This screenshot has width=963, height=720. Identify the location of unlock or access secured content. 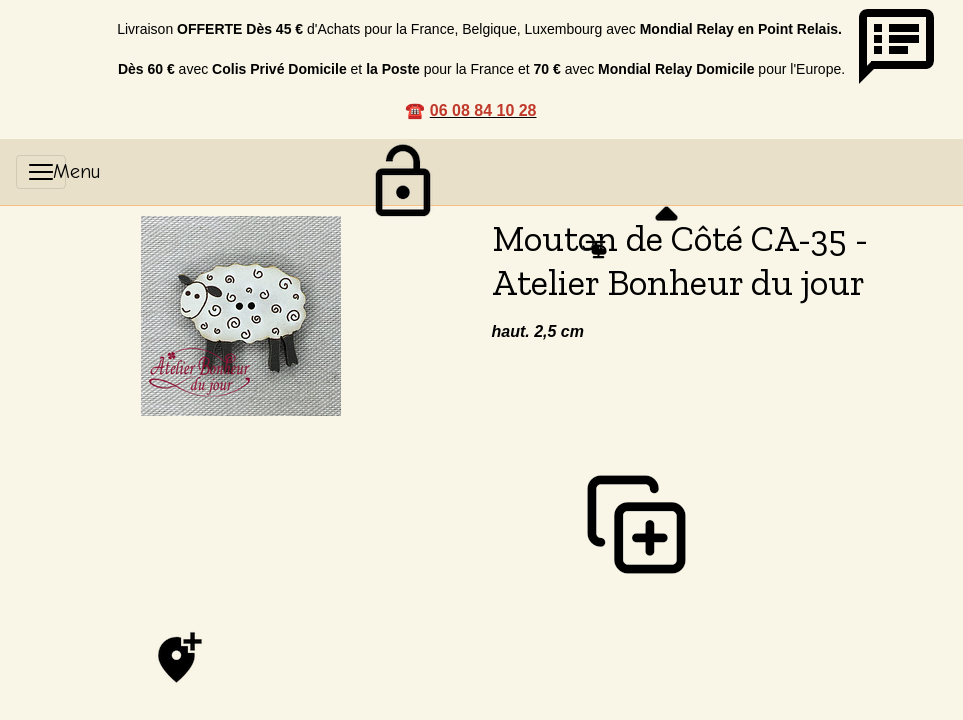
(403, 182).